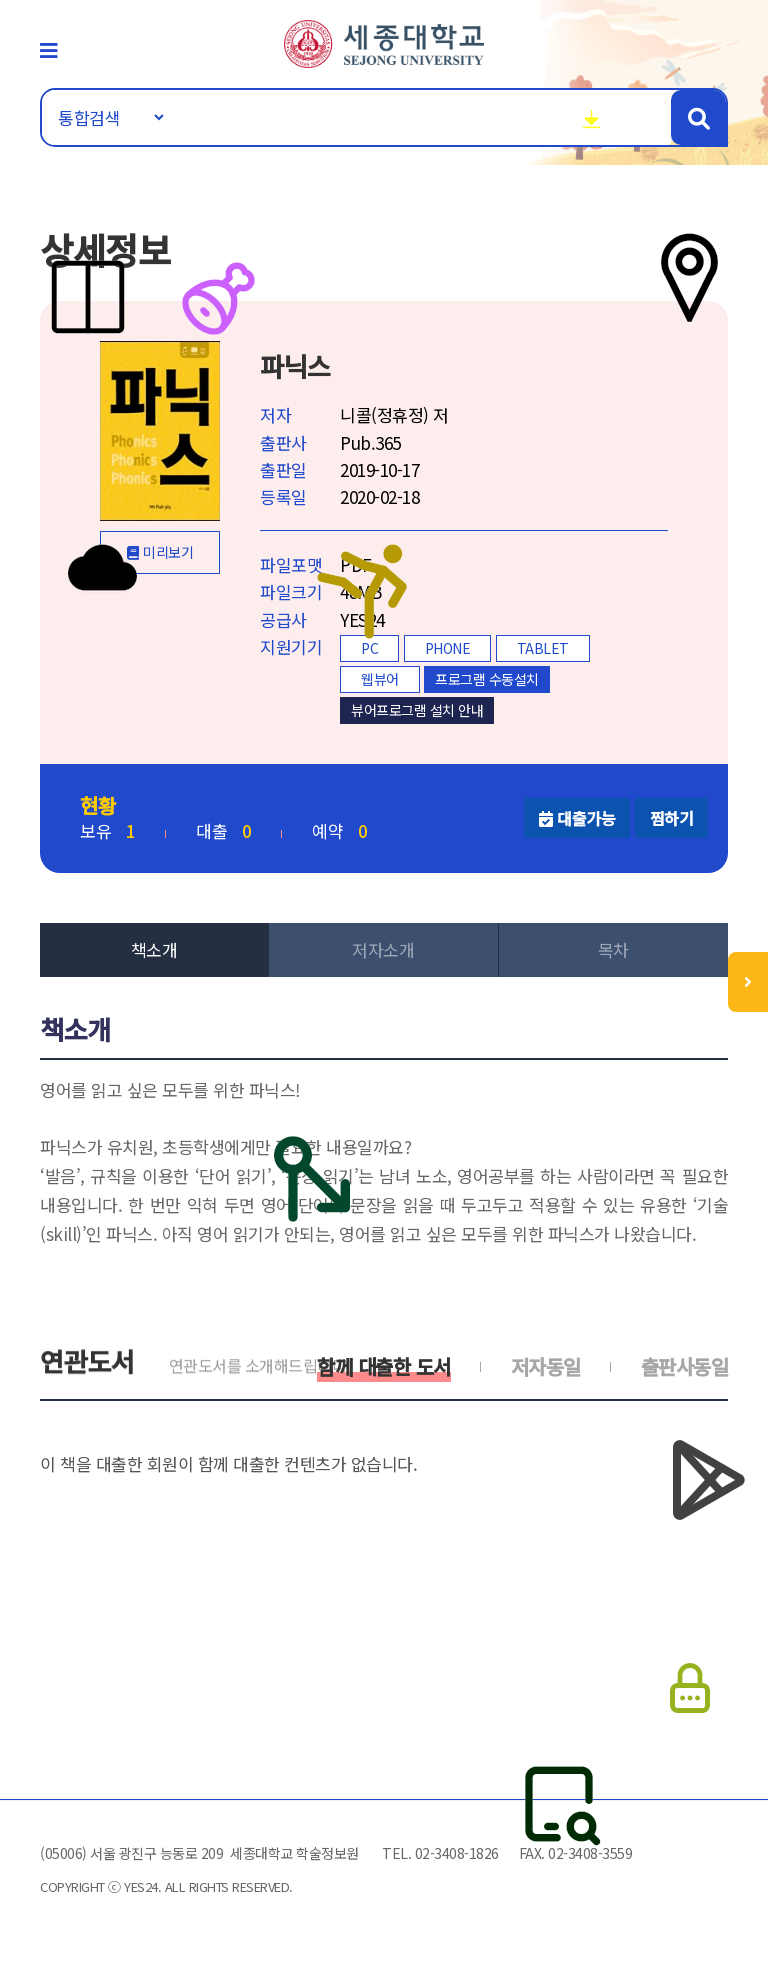  I want to click on take the first right exit at the roundabout, so click(312, 1179).